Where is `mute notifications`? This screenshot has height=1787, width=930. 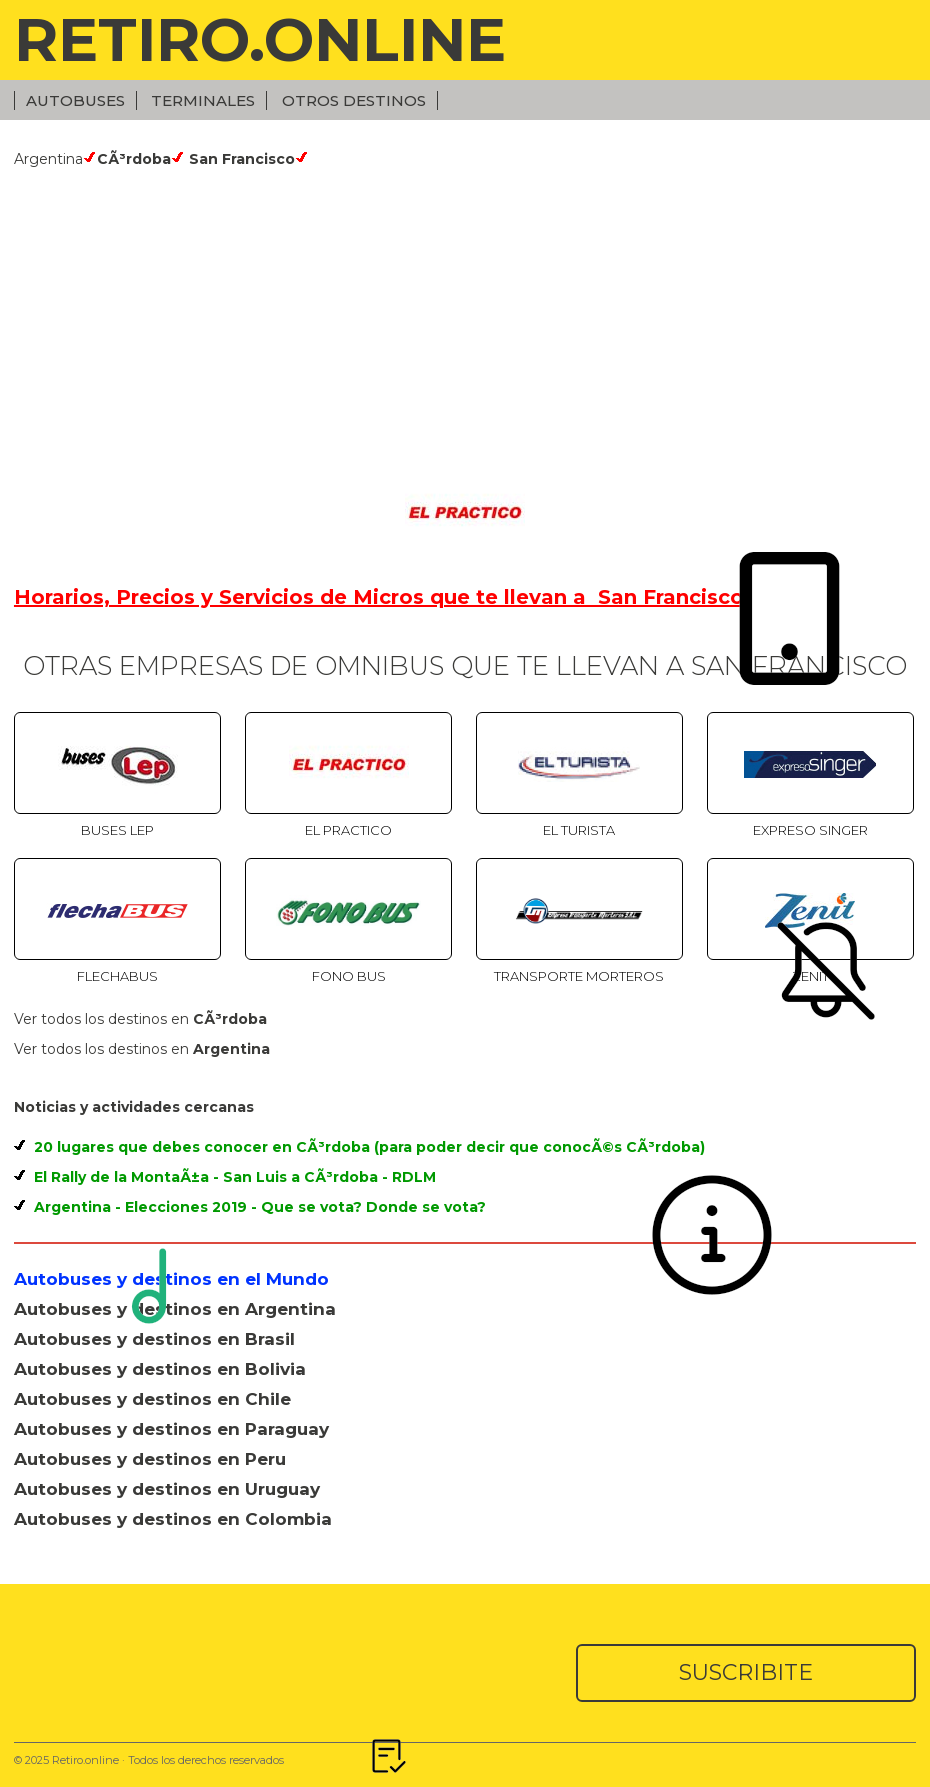 mute notifications is located at coordinates (826, 971).